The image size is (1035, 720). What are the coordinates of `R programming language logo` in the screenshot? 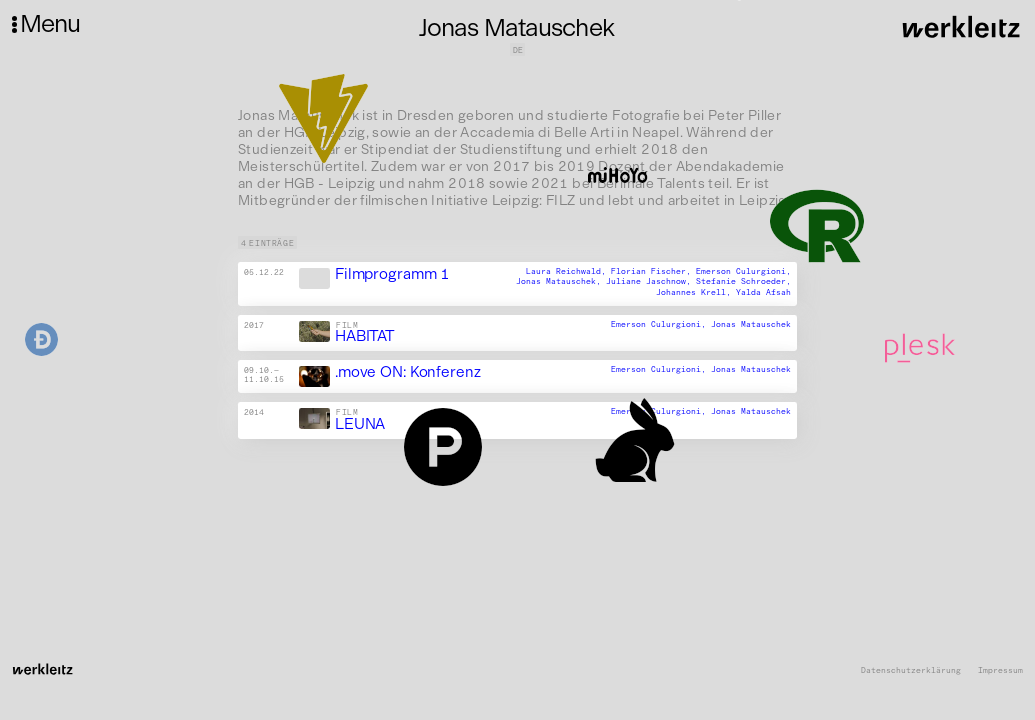 It's located at (817, 226).